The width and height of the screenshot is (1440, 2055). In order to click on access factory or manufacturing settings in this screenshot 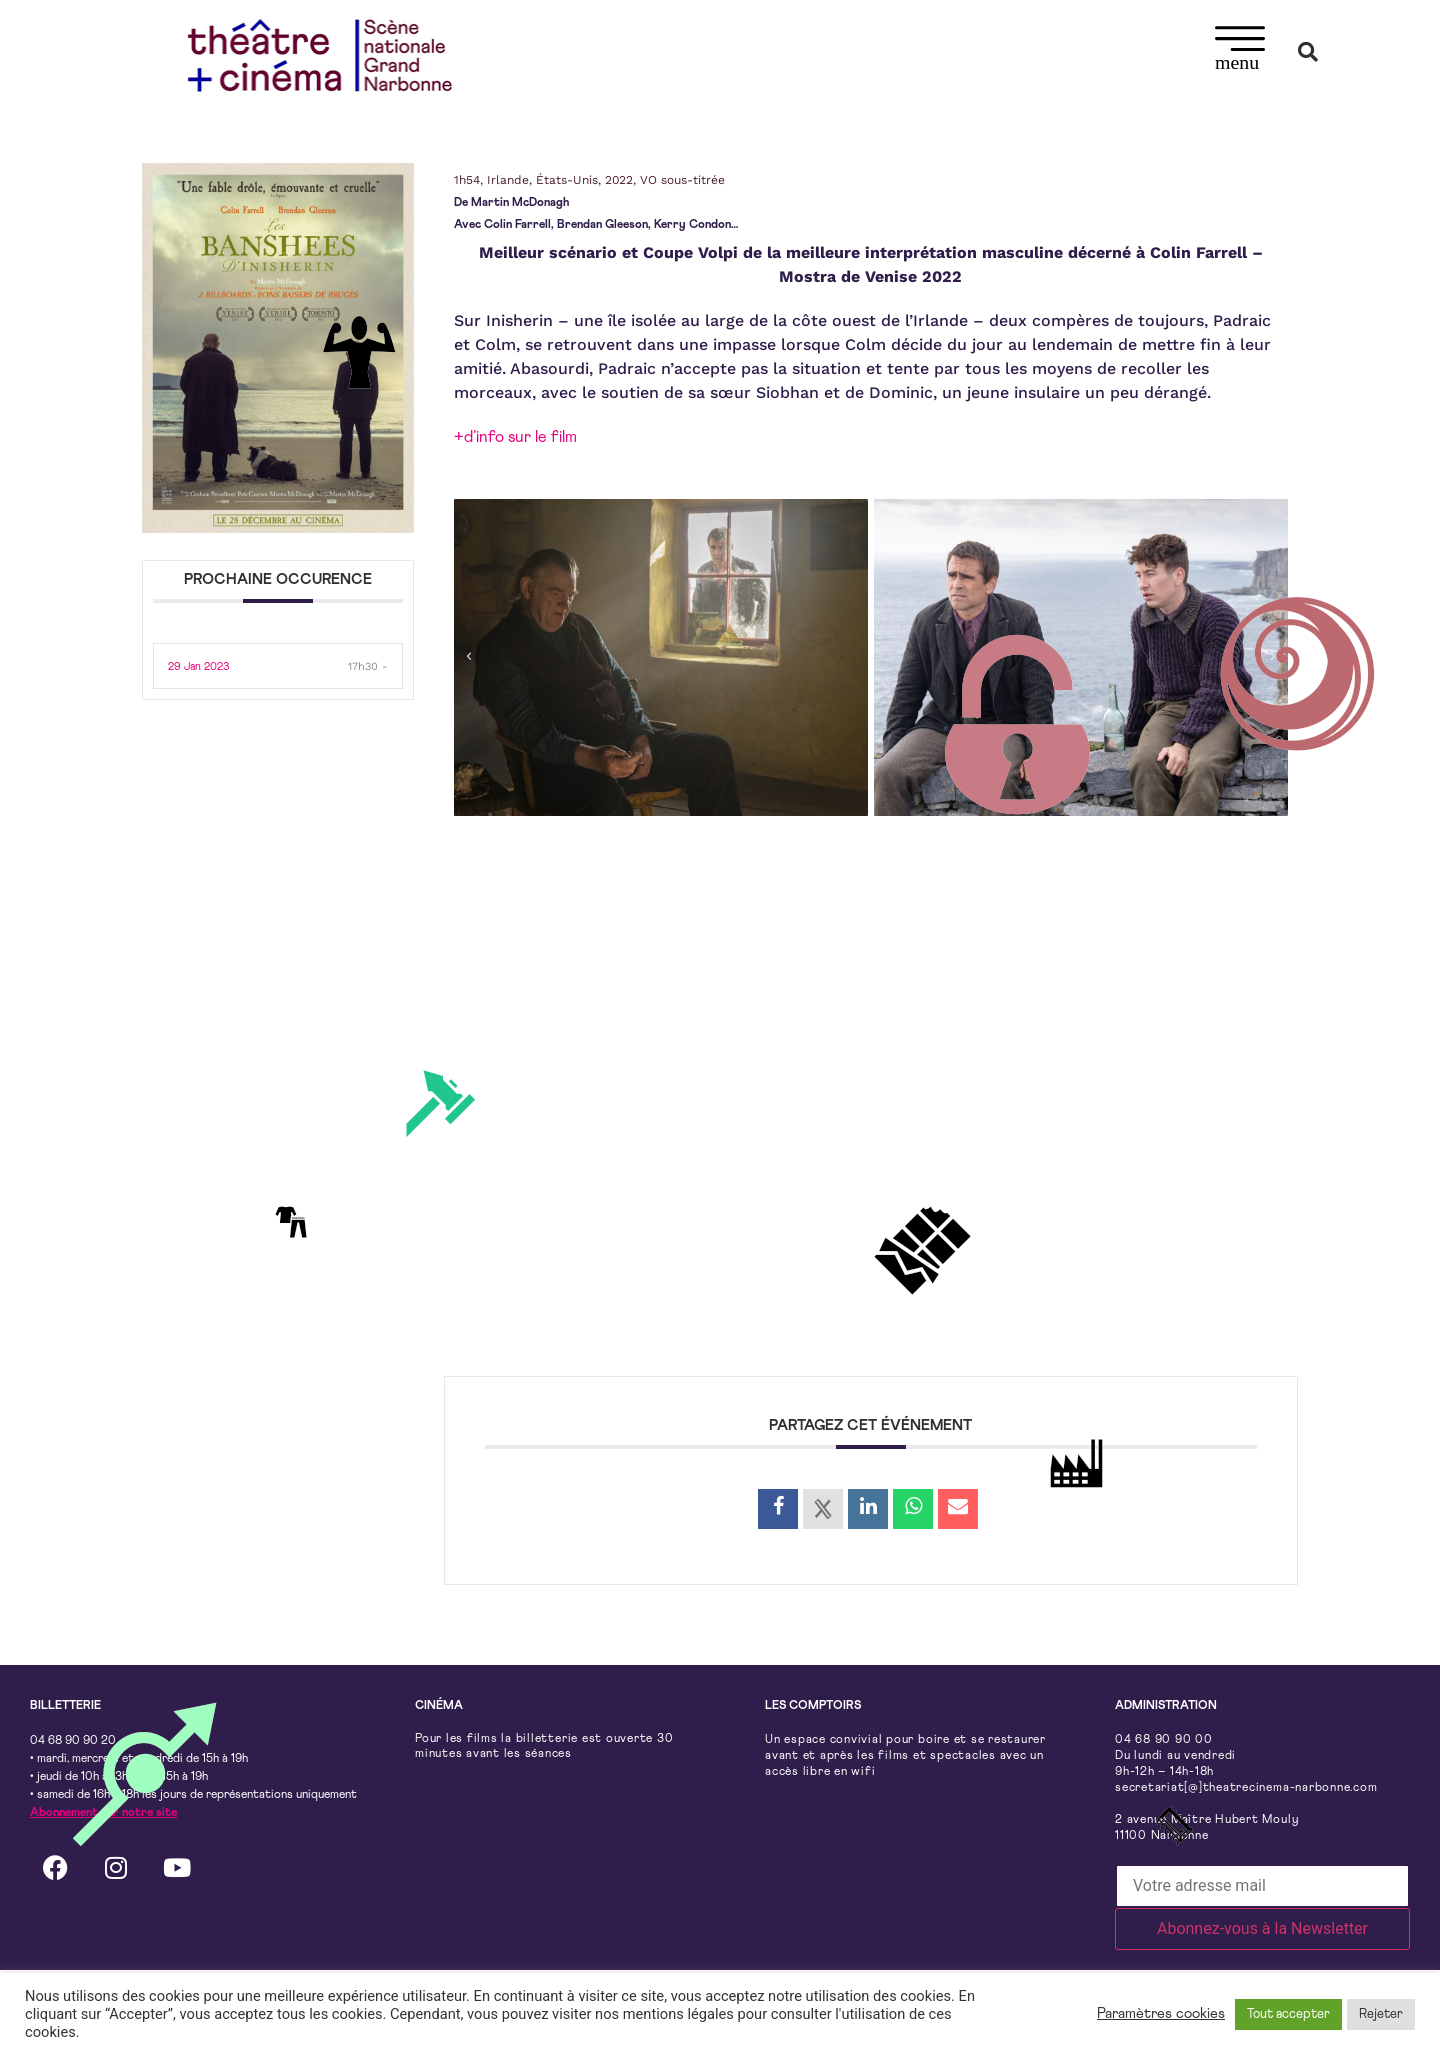, I will do `click(1076, 1461)`.